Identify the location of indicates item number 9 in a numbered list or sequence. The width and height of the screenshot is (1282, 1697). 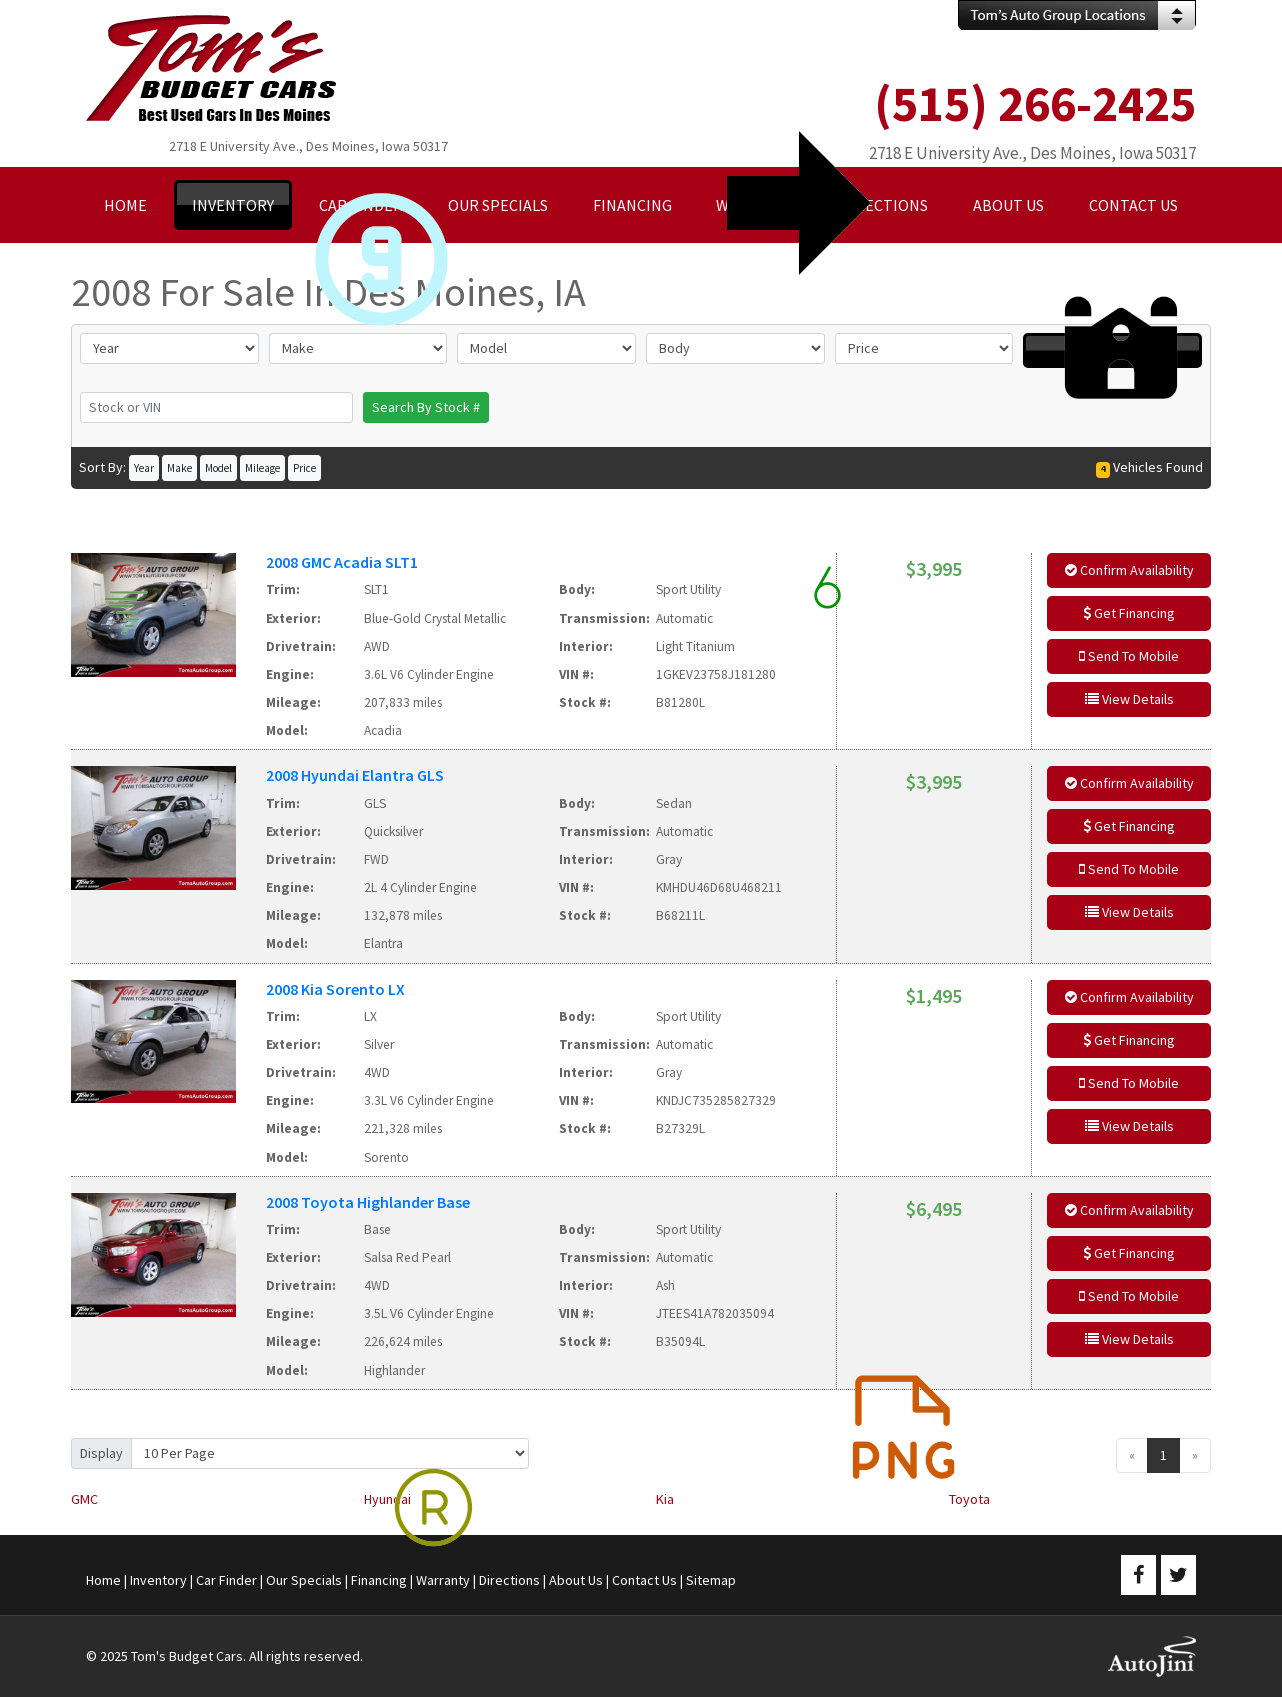
(381, 259).